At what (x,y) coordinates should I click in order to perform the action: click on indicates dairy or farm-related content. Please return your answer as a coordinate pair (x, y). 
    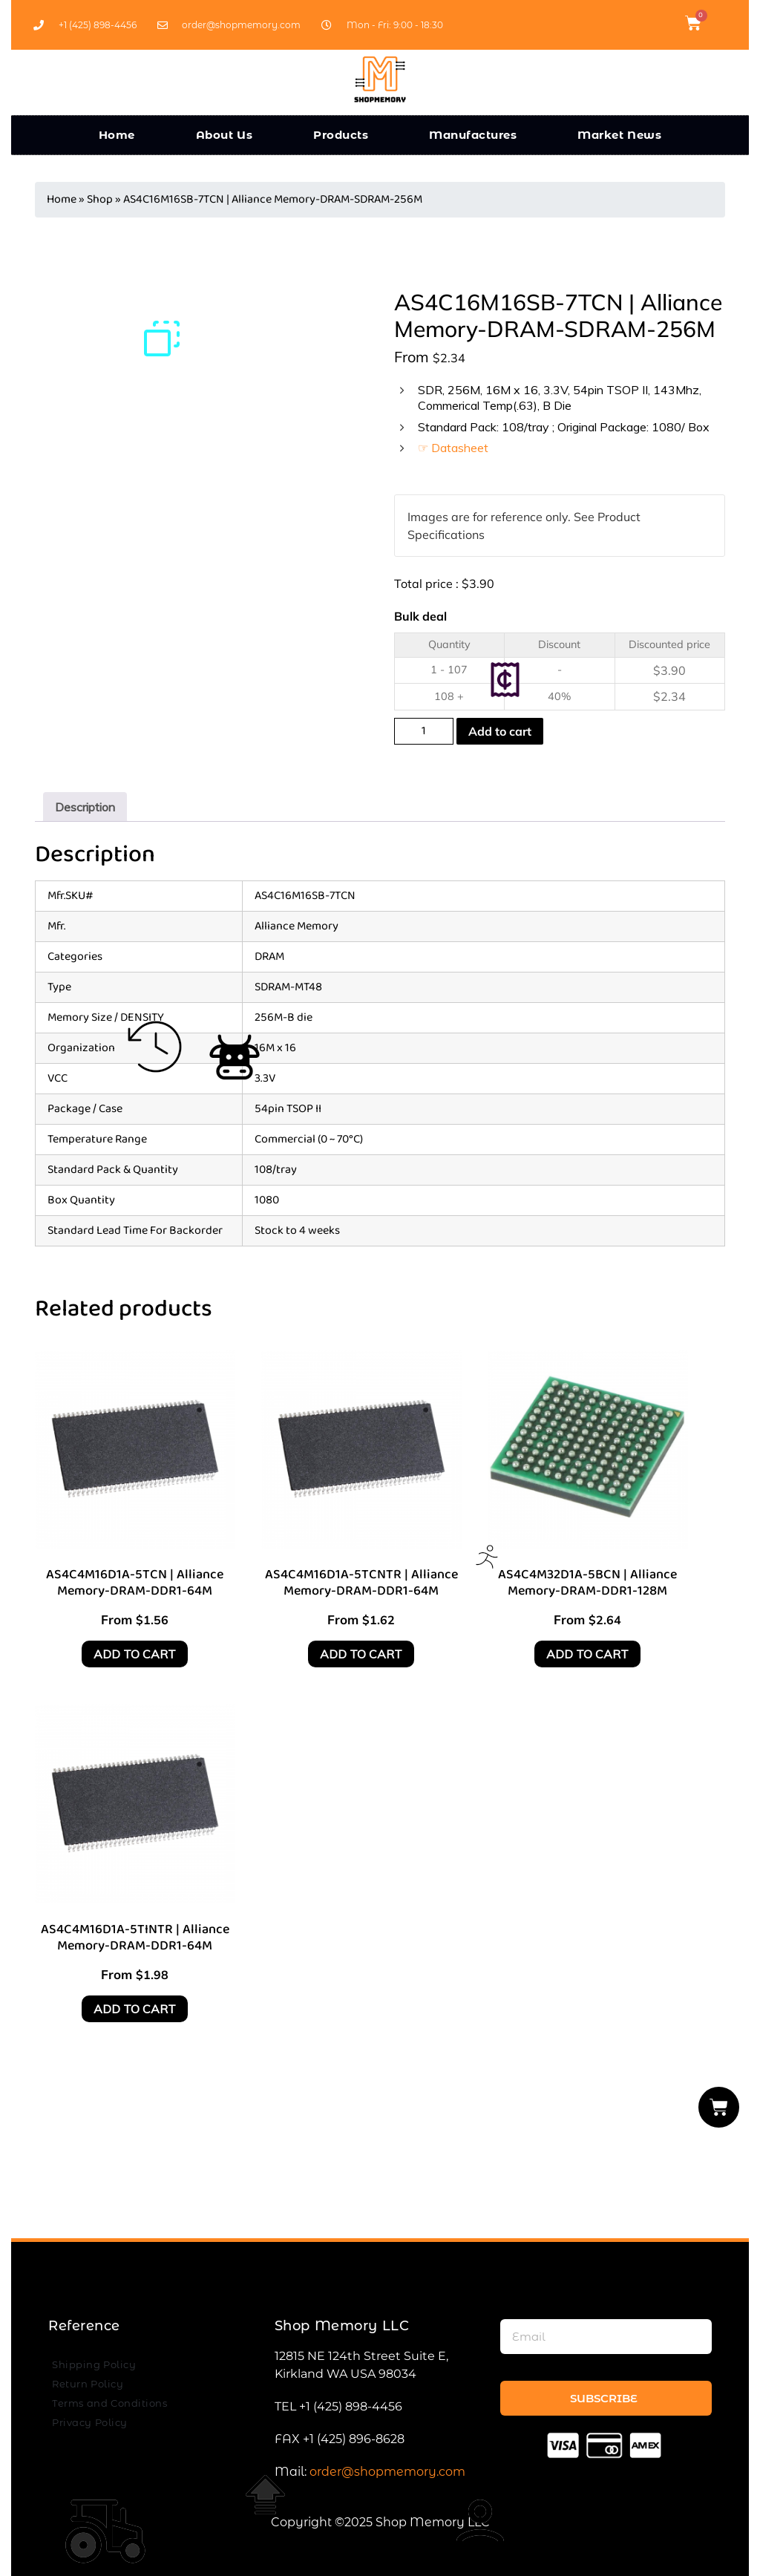
    Looking at the image, I should click on (235, 1058).